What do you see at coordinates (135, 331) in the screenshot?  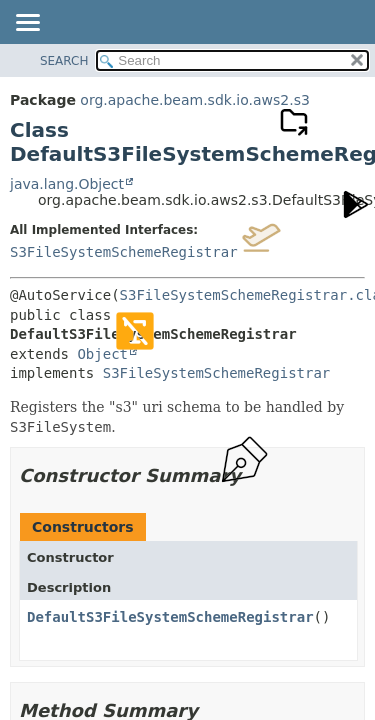 I see `disable text formatting` at bounding box center [135, 331].